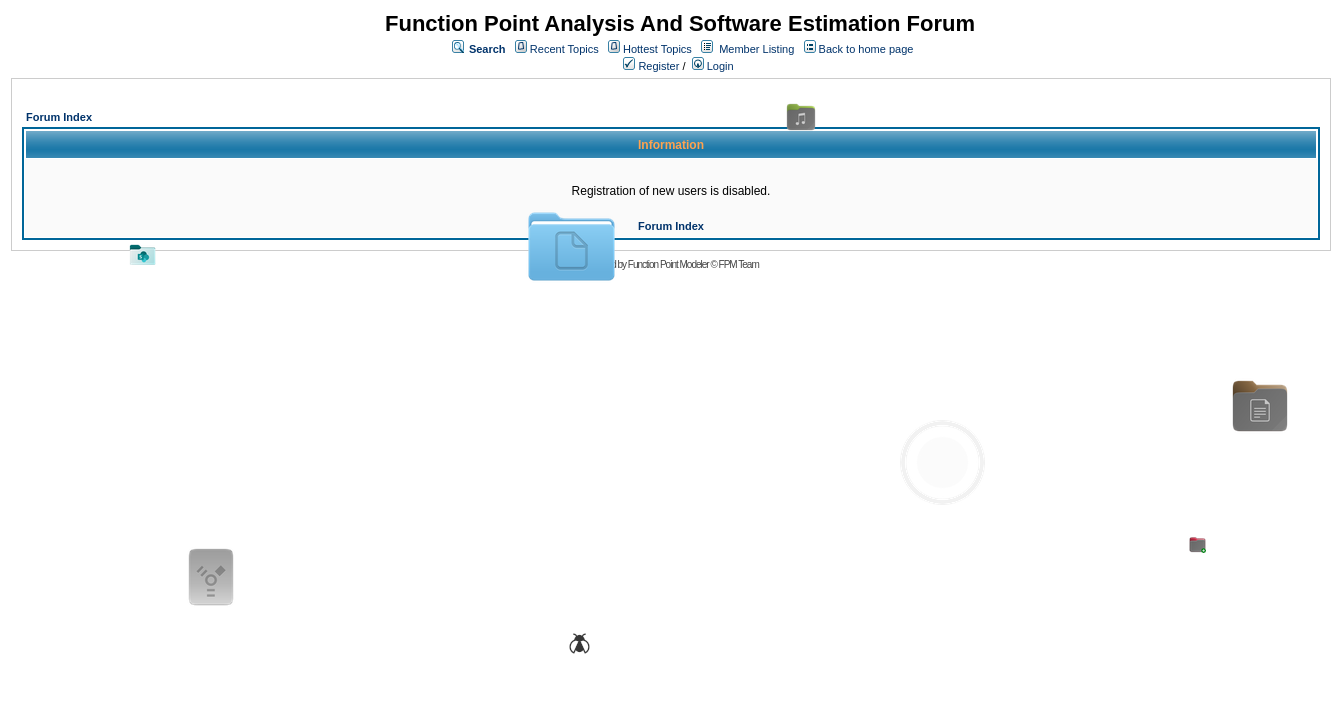  Describe the element at coordinates (801, 117) in the screenshot. I see `open your music folder` at that location.